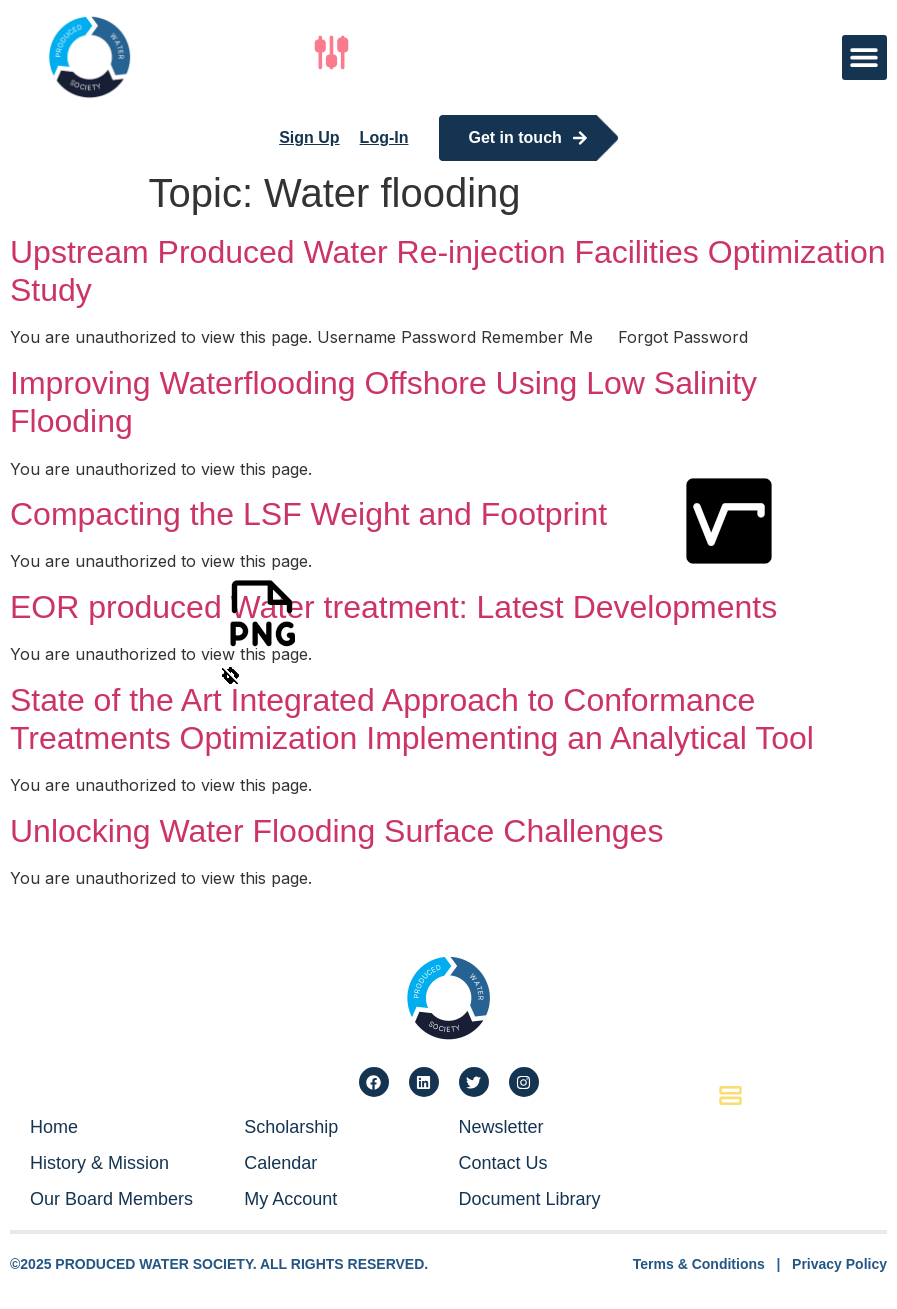 Image resolution: width=897 pixels, height=1309 pixels. What do you see at coordinates (729, 521) in the screenshot?
I see `insert square root symbol` at bounding box center [729, 521].